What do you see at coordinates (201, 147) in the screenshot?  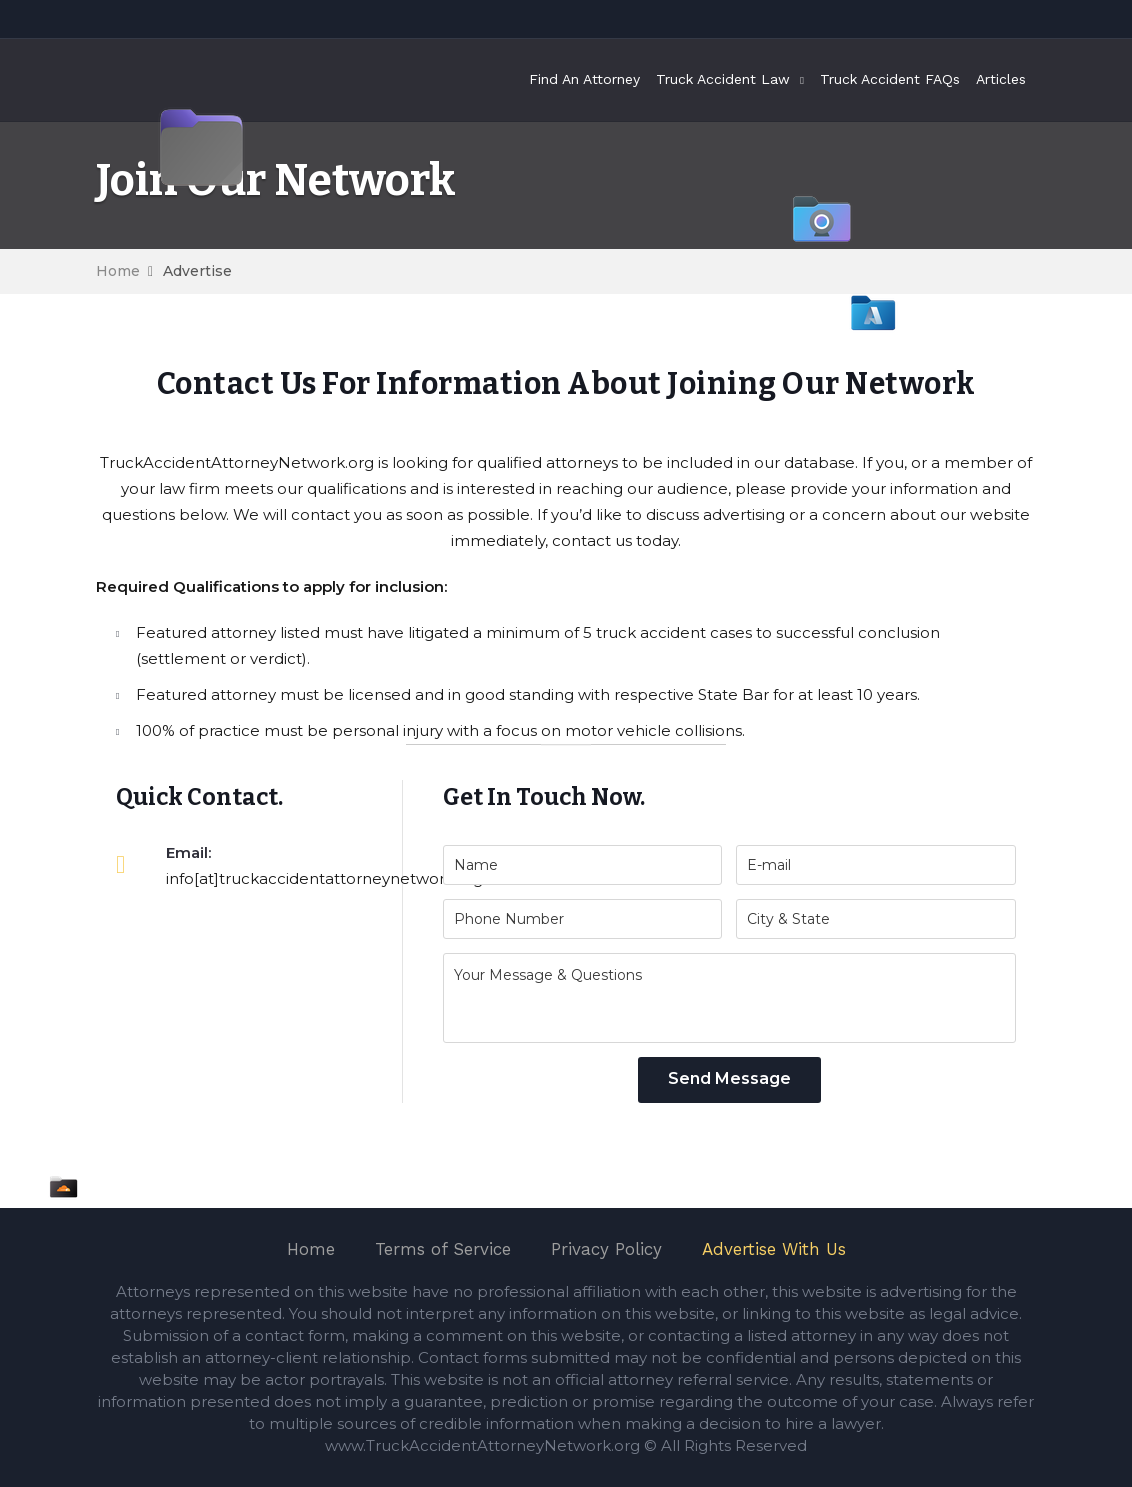 I see `open folder to view contents` at bounding box center [201, 147].